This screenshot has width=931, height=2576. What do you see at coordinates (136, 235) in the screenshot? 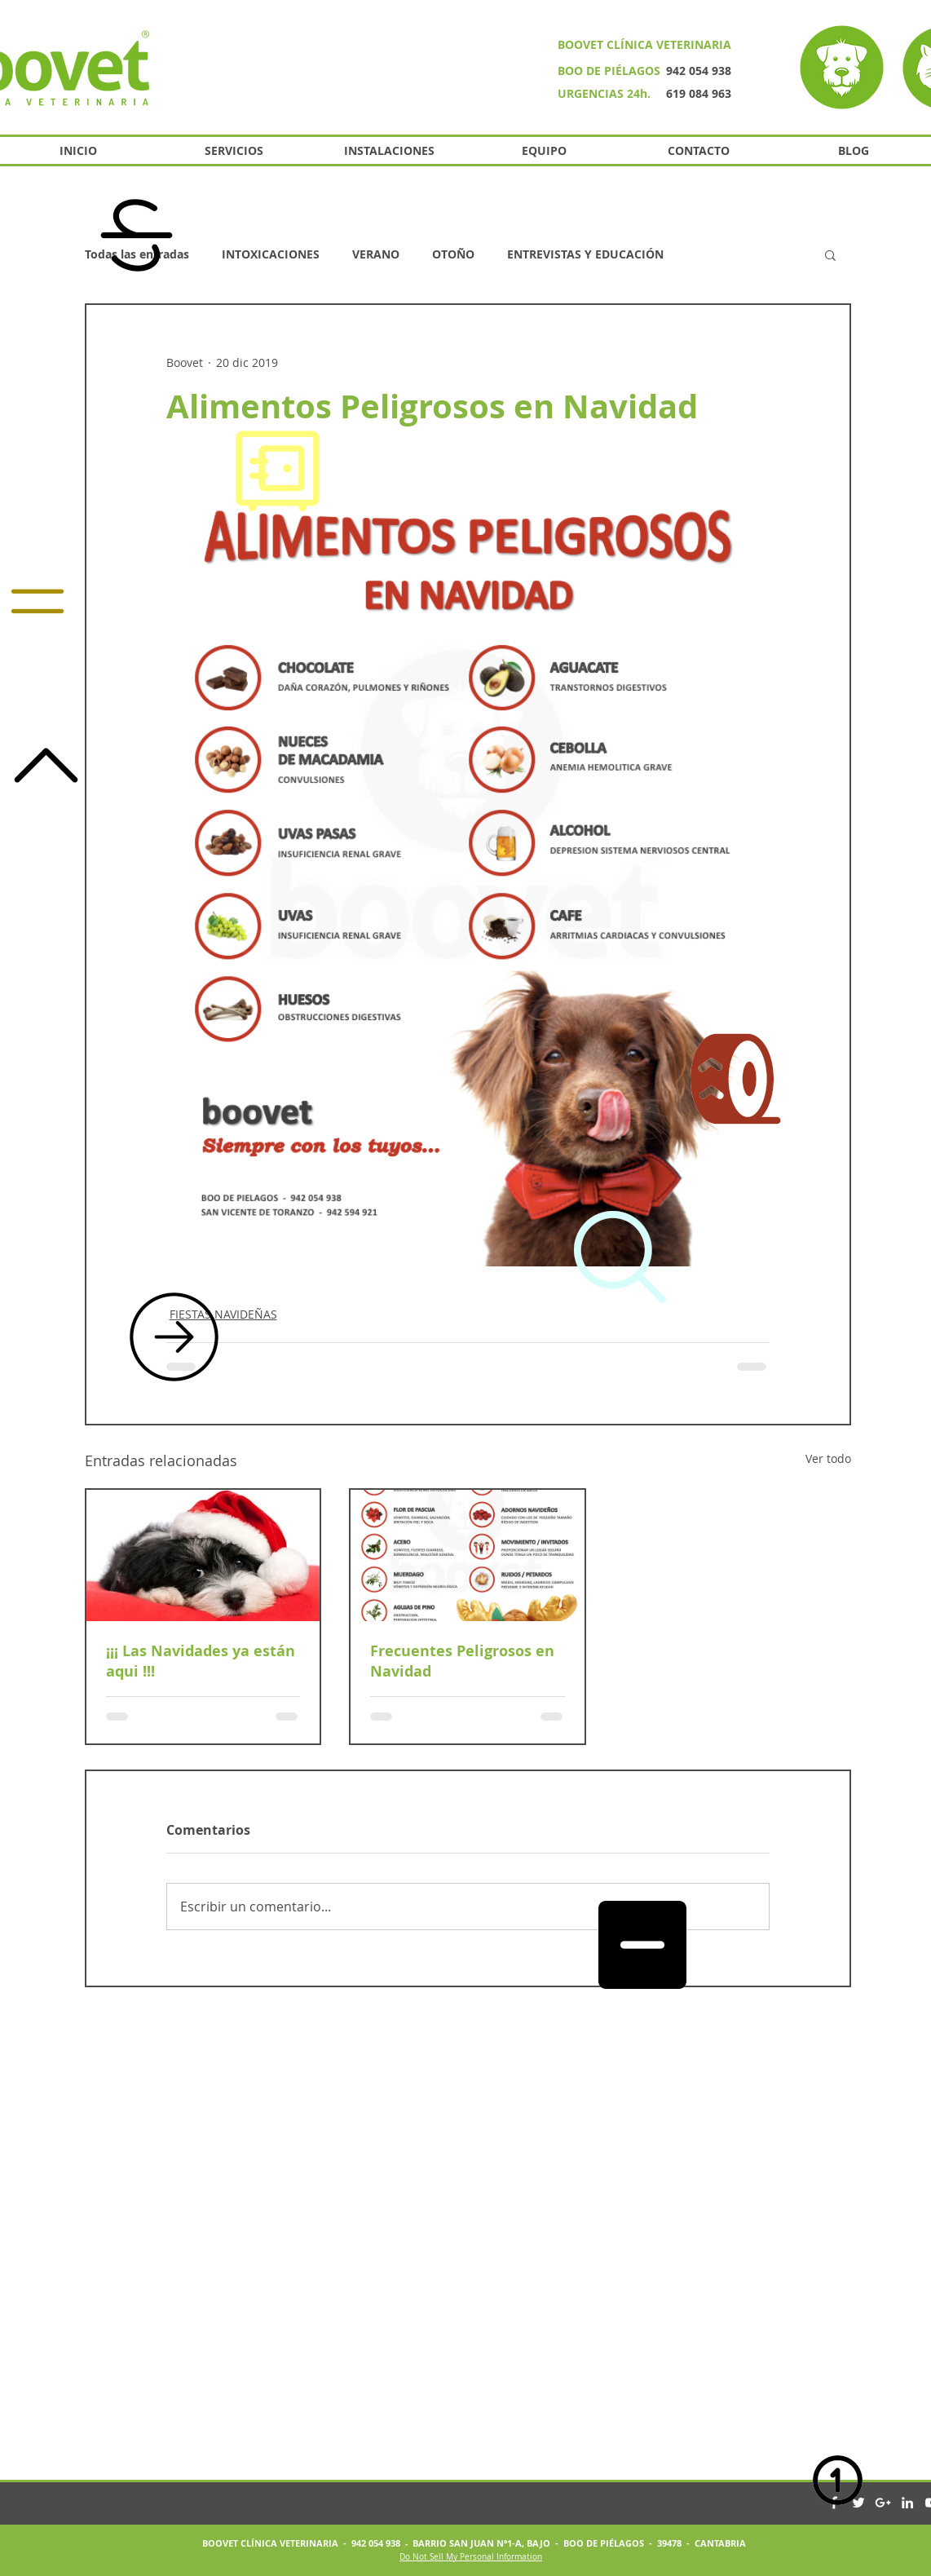
I see `apply strikethrough formatting to selected text` at bounding box center [136, 235].